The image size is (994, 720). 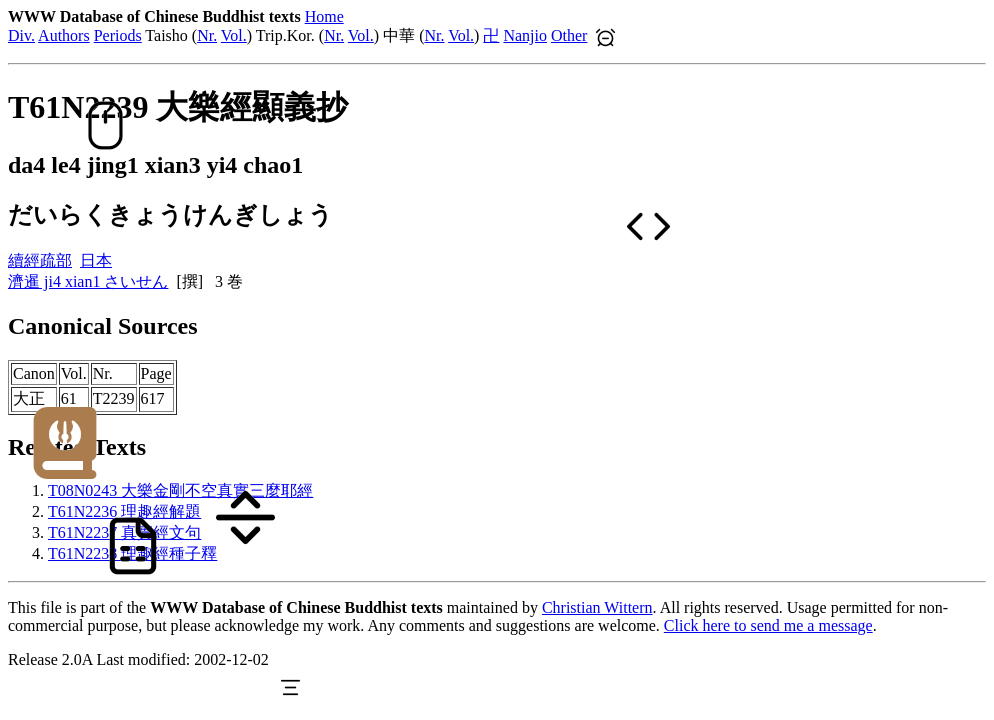 What do you see at coordinates (290, 687) in the screenshot?
I see `center align text` at bounding box center [290, 687].